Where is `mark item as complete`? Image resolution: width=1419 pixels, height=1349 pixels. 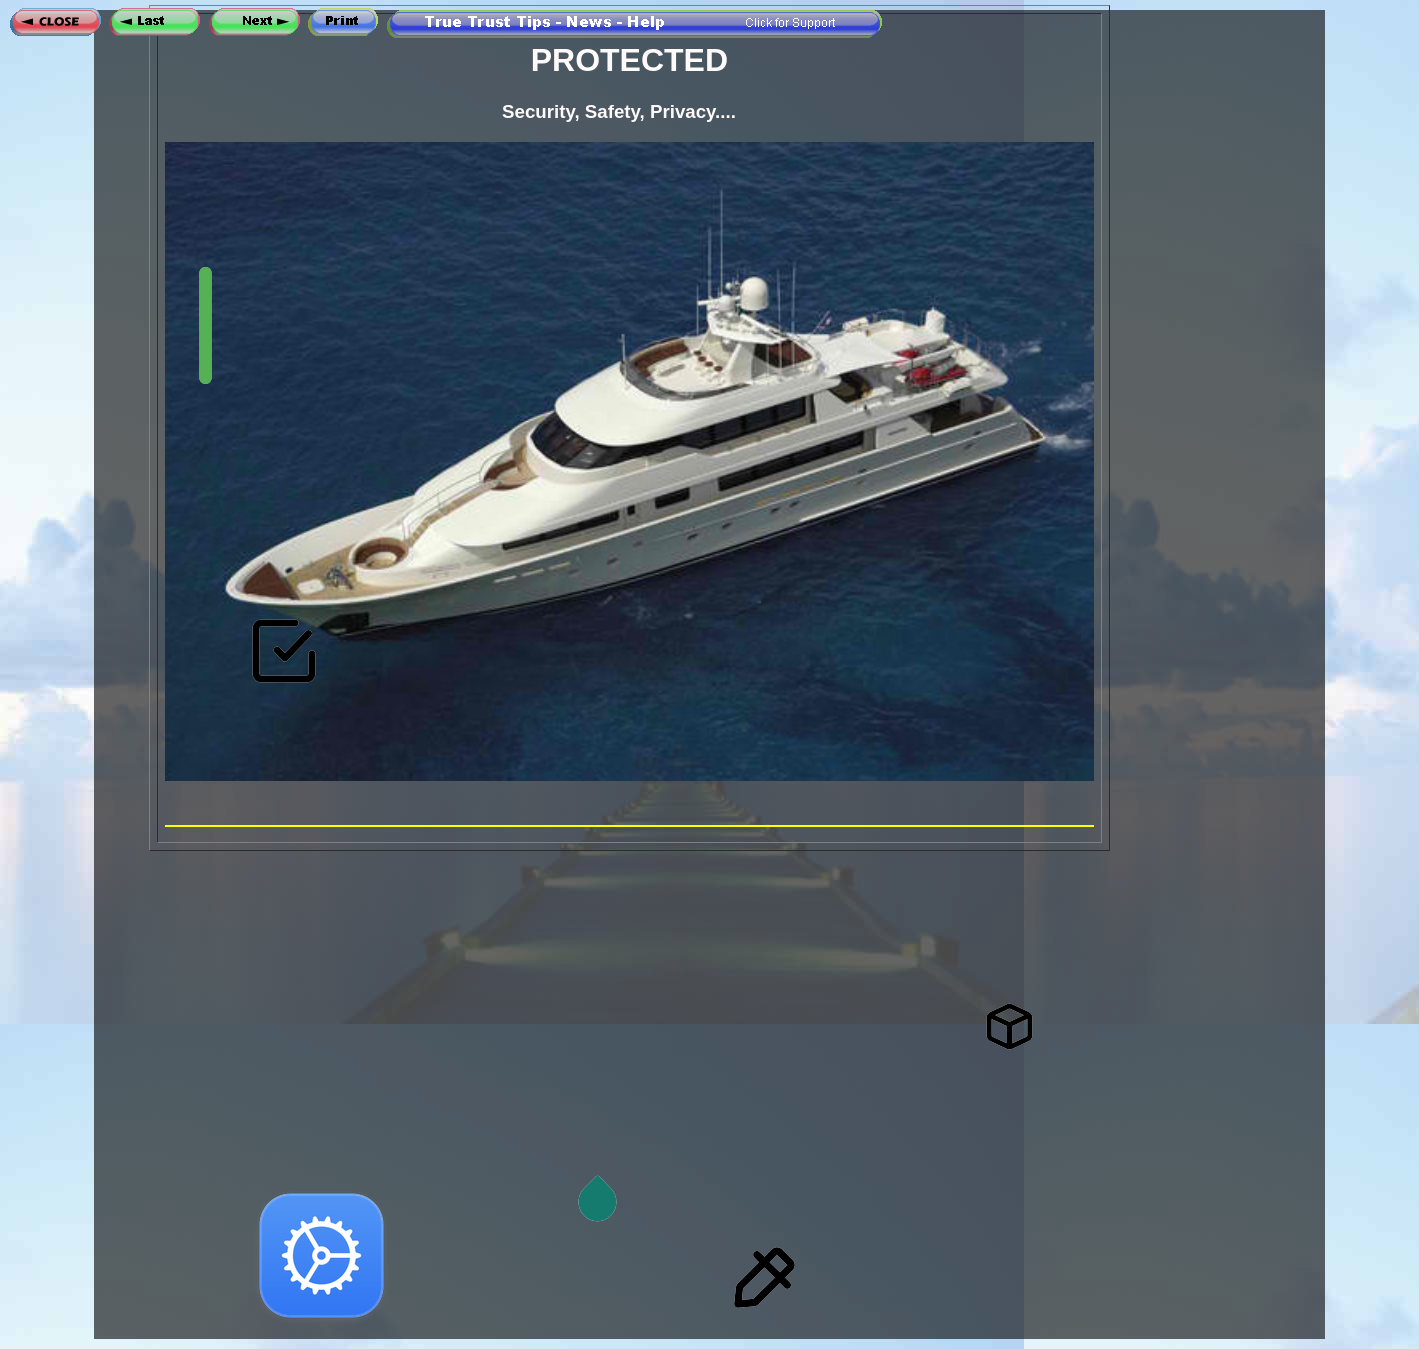
mark item as complete is located at coordinates (284, 651).